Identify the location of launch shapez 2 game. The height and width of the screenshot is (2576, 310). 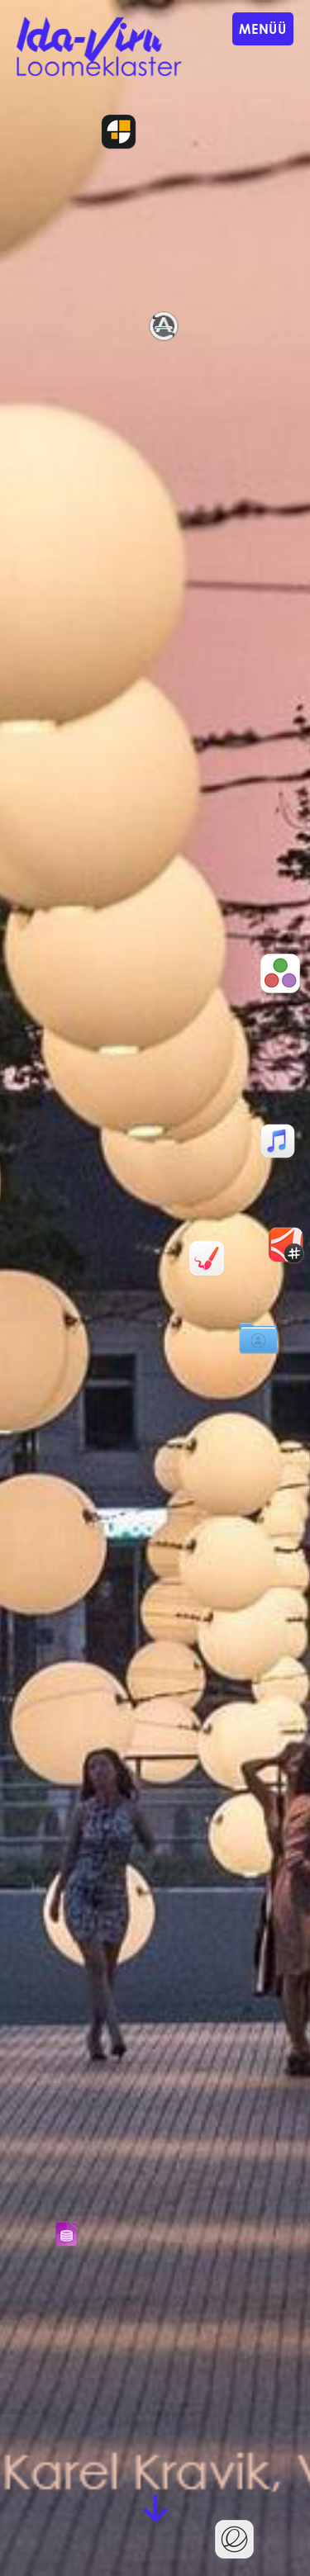
(118, 131).